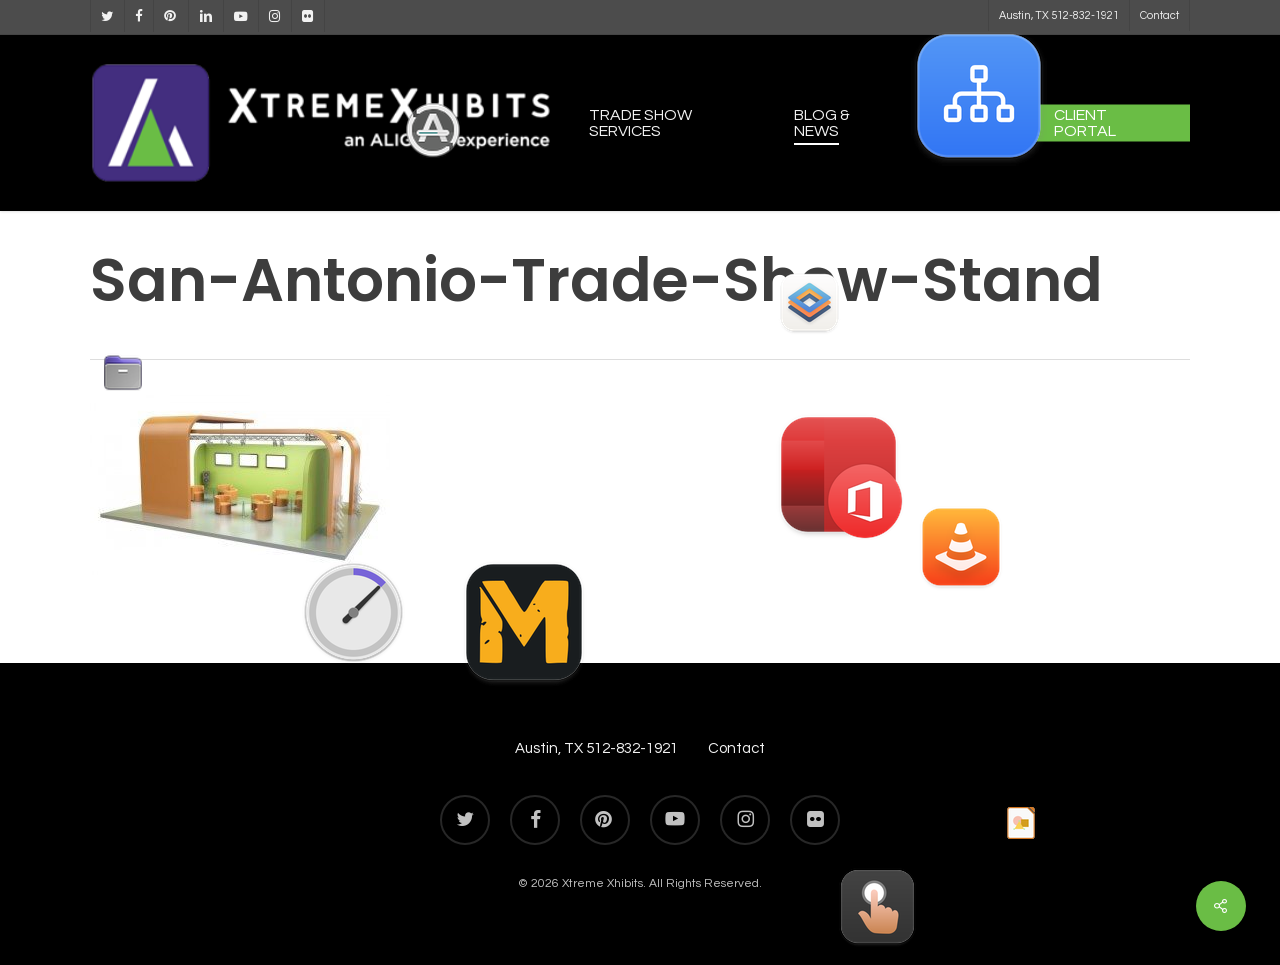 Image resolution: width=1280 pixels, height=965 pixels. I want to click on open sysprof system profiler, so click(353, 612).